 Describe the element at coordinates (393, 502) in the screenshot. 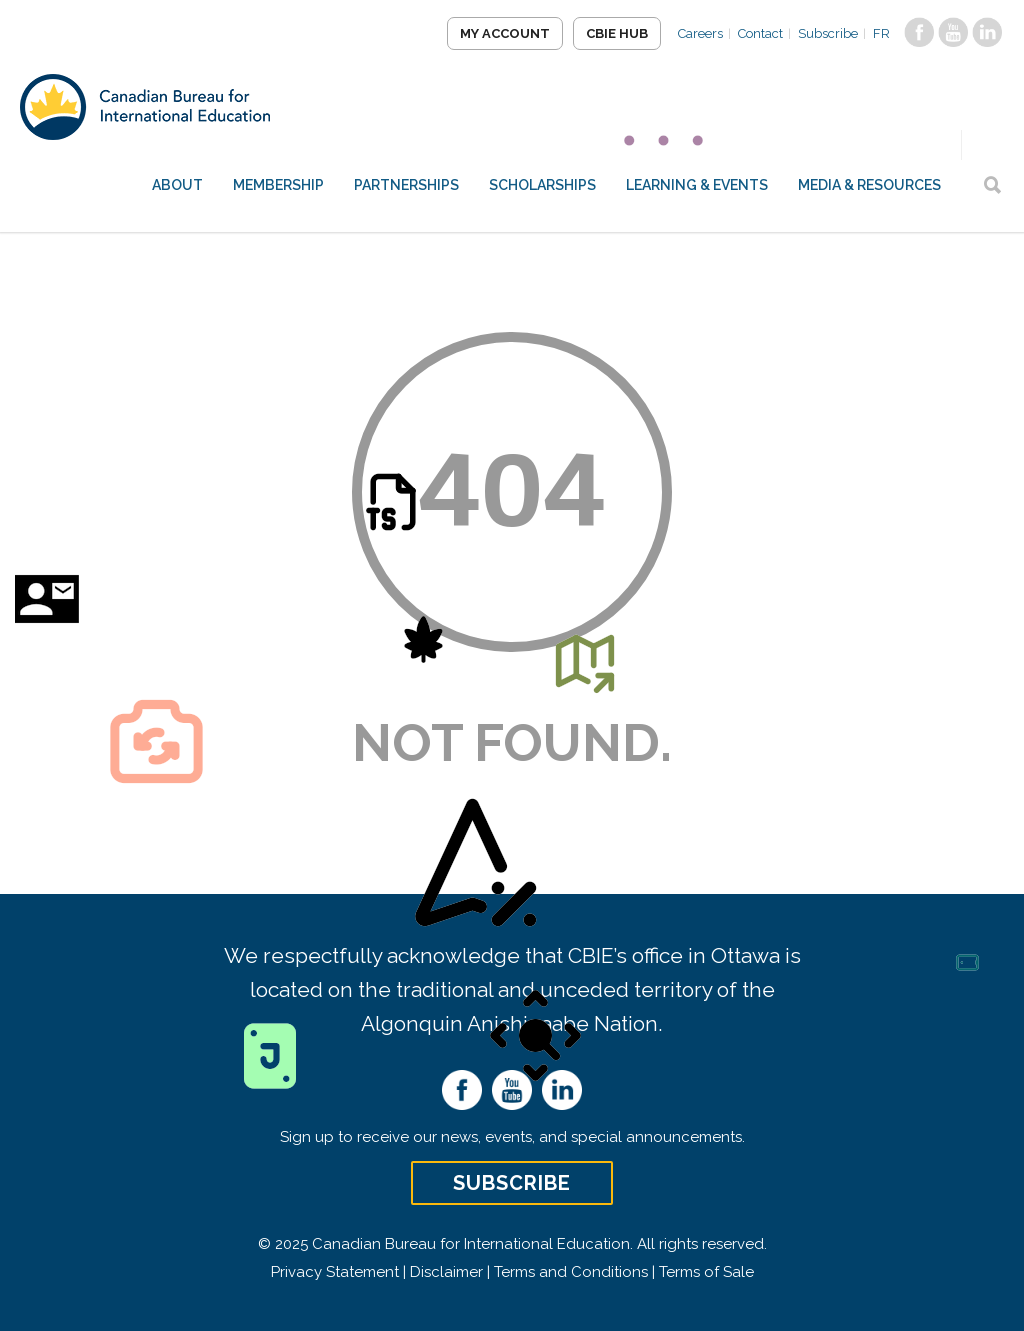

I see `indicates a TypeScript file` at that location.